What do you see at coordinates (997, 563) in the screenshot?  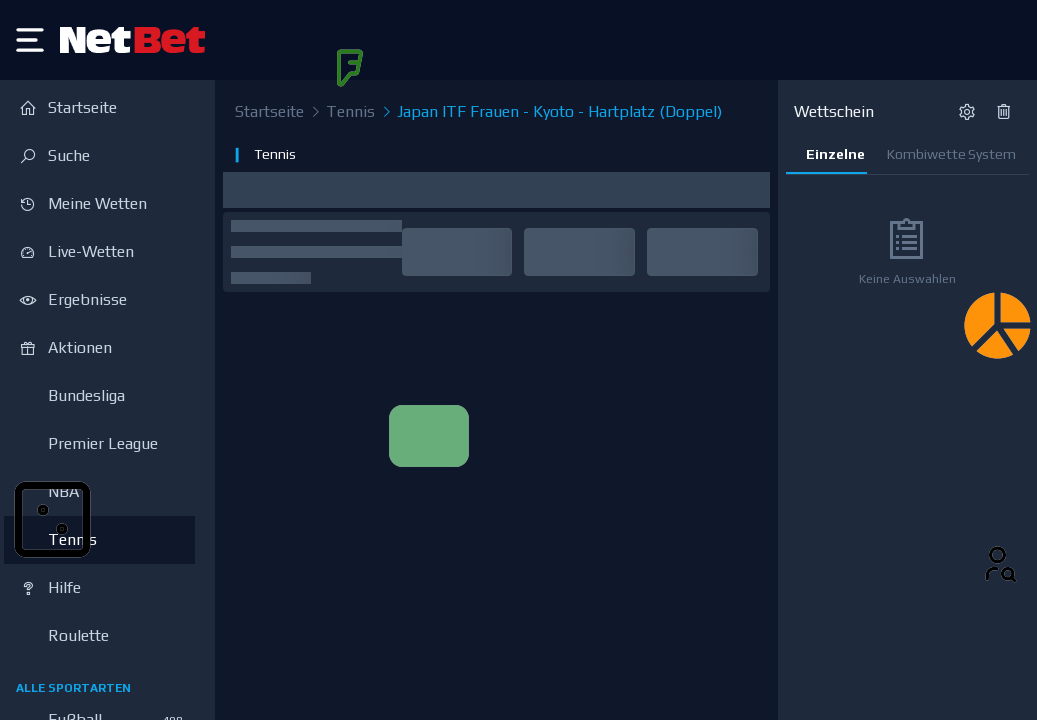 I see `search for a user or contact` at bounding box center [997, 563].